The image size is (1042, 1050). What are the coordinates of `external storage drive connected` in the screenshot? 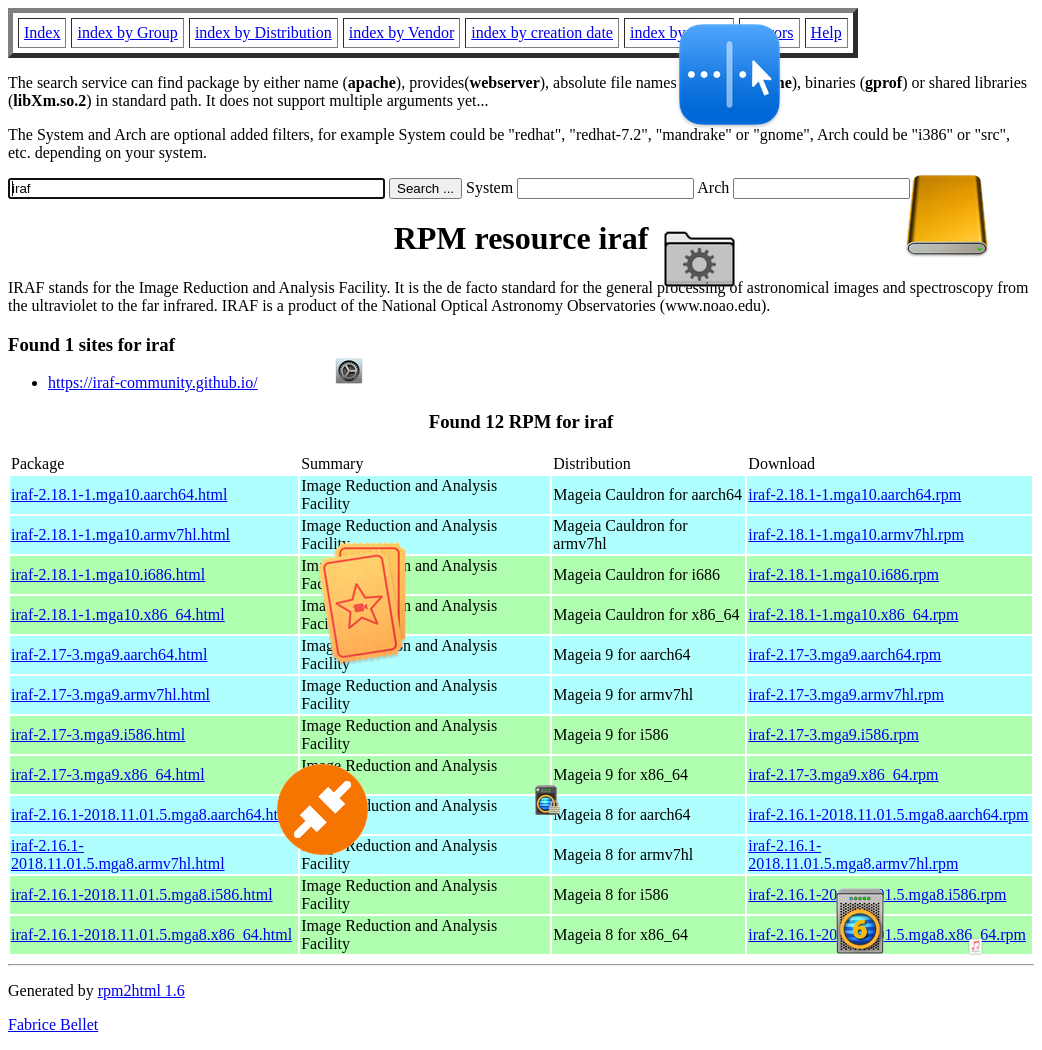 It's located at (947, 215).